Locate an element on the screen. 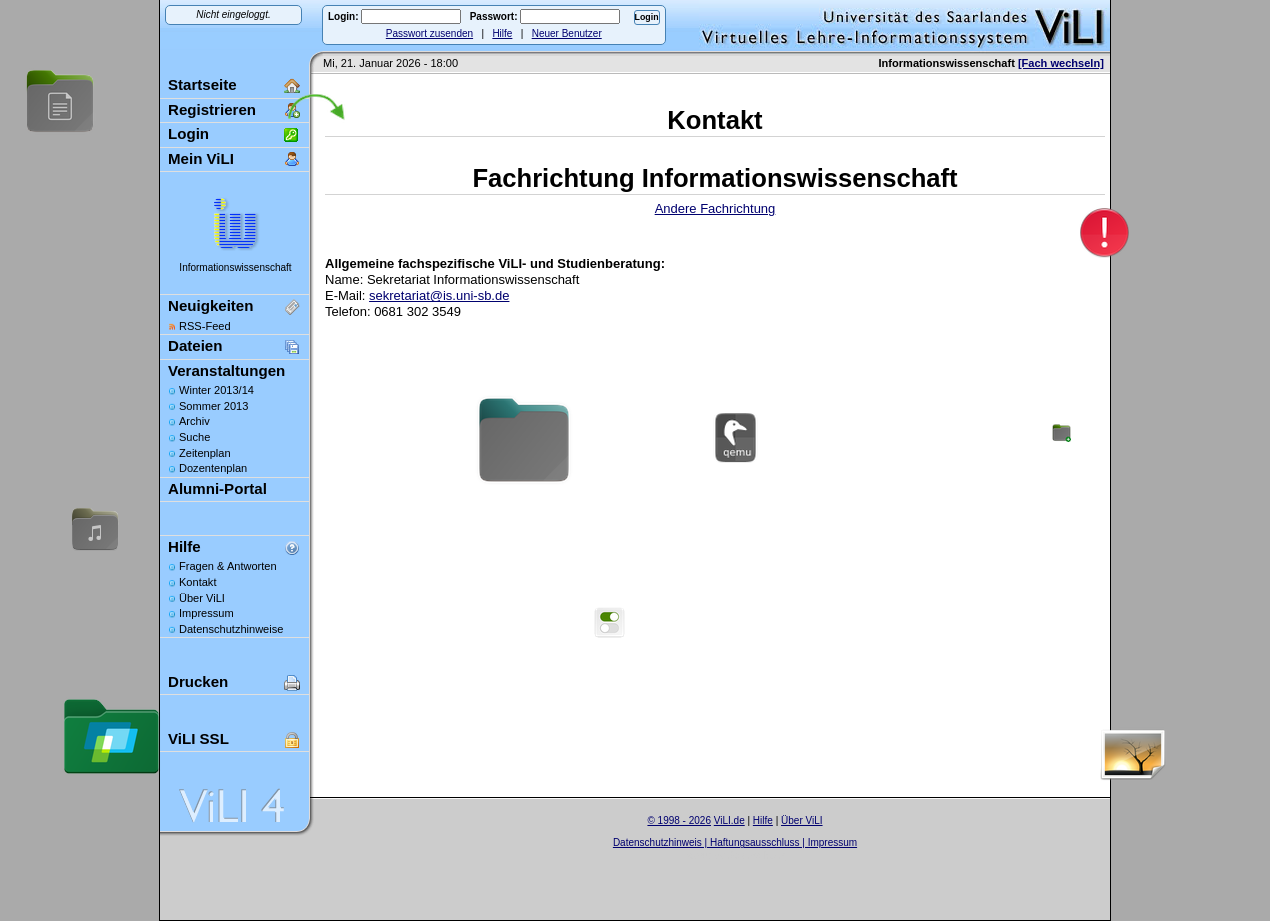 This screenshot has height=921, width=1270. create a new folder is located at coordinates (1061, 432).